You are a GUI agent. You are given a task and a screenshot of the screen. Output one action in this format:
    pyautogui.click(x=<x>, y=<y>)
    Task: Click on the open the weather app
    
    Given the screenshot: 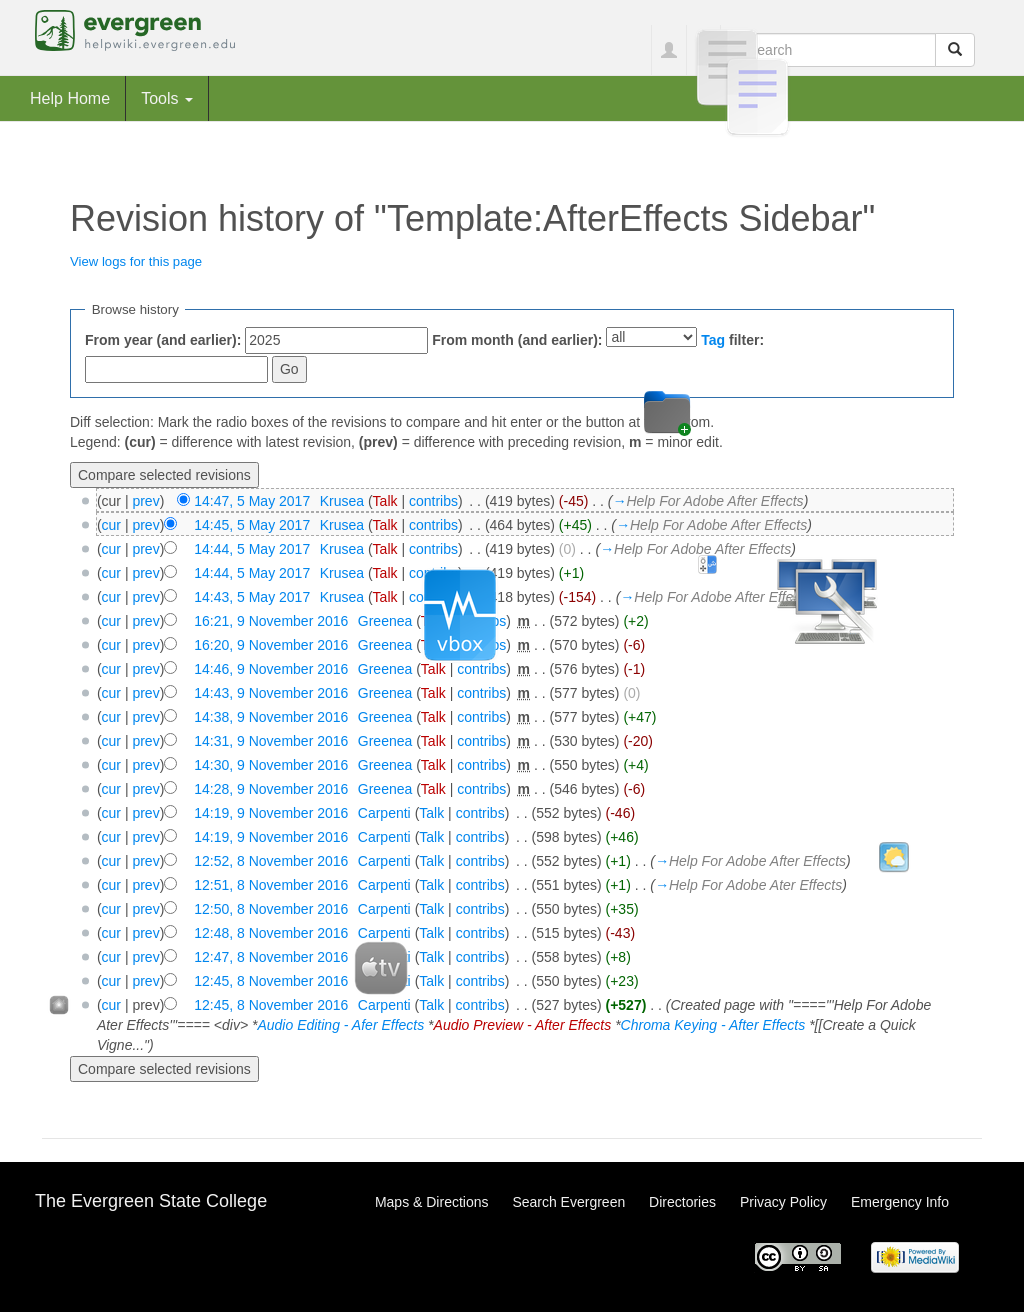 What is the action you would take?
    pyautogui.click(x=894, y=857)
    